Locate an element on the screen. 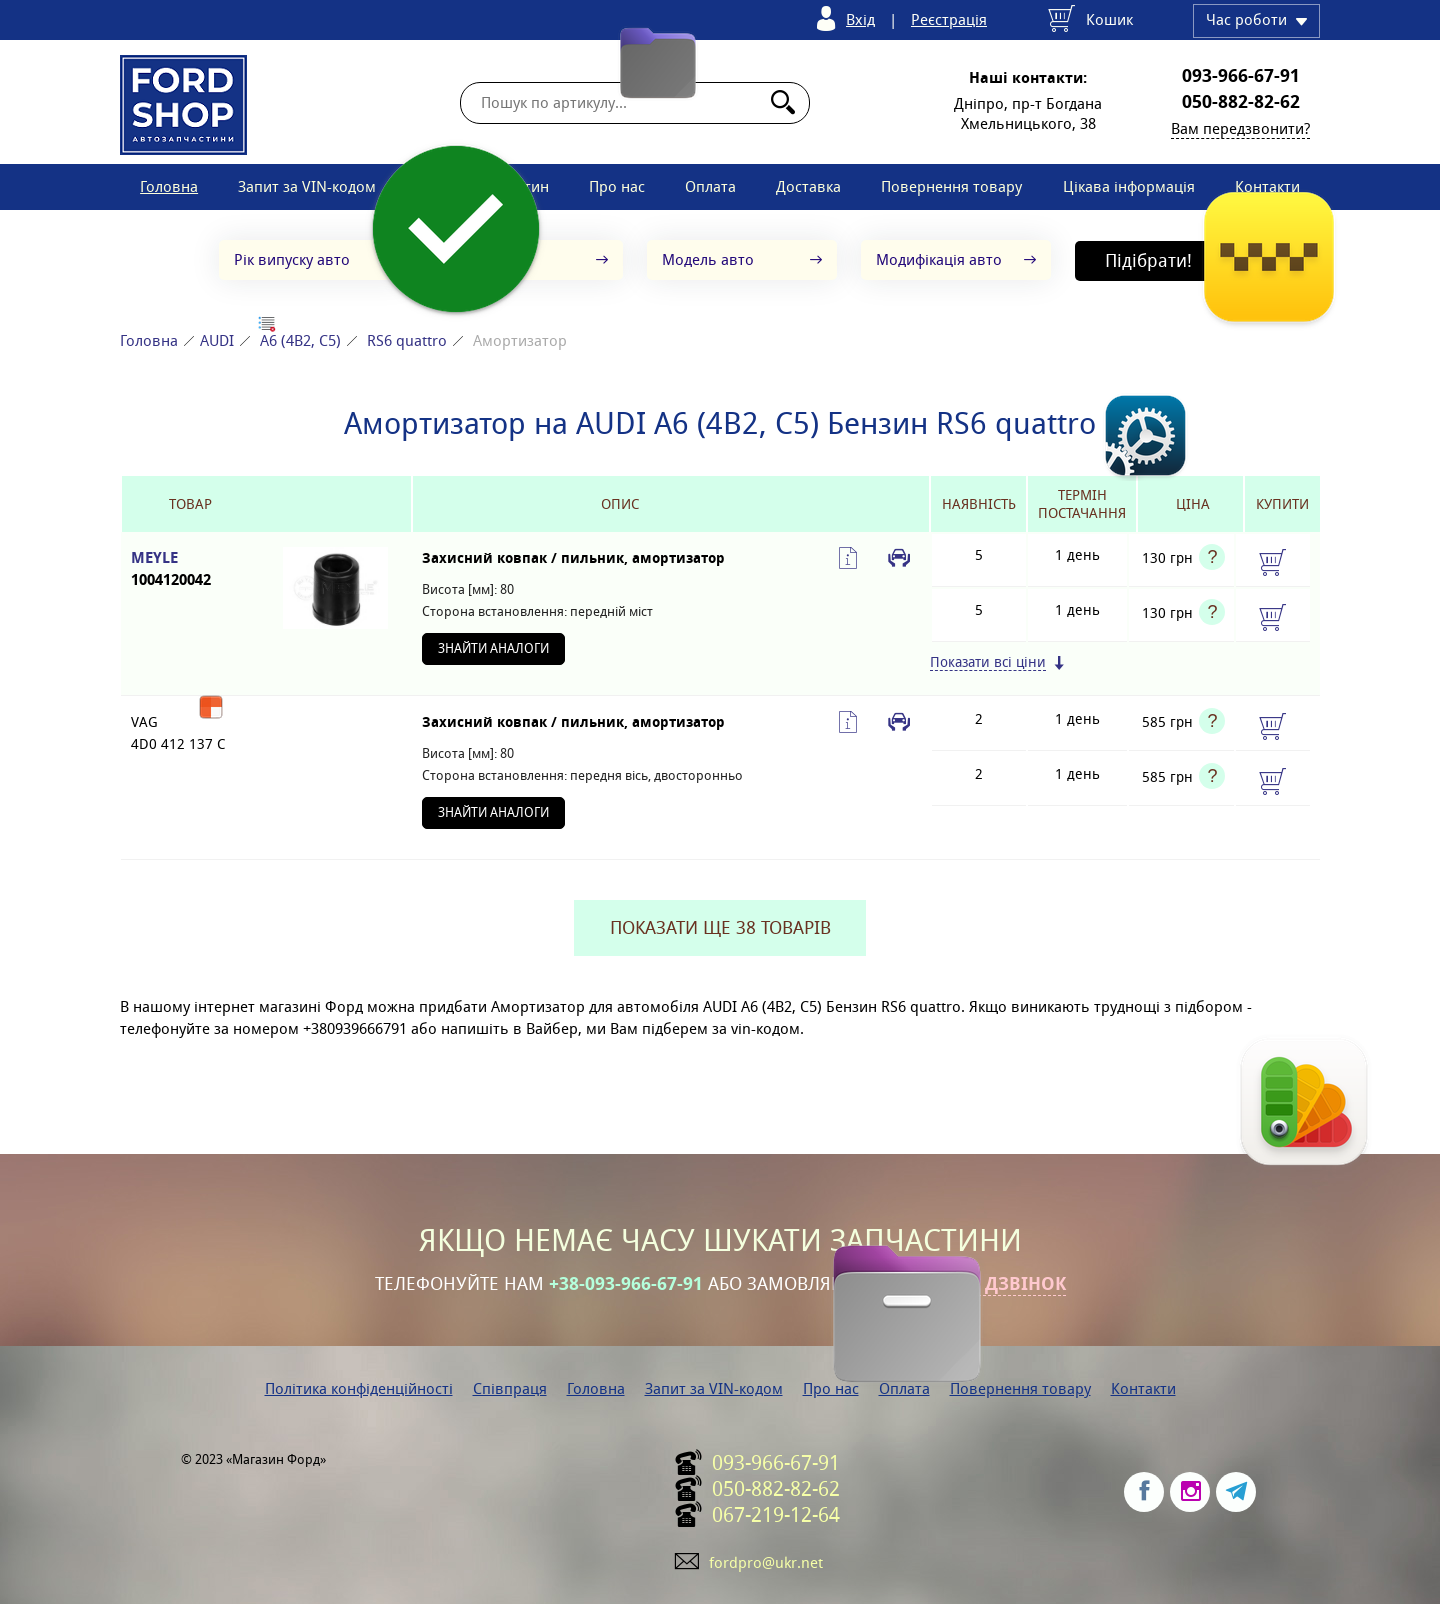  switch to the bottom-right workspace is located at coordinates (211, 707).